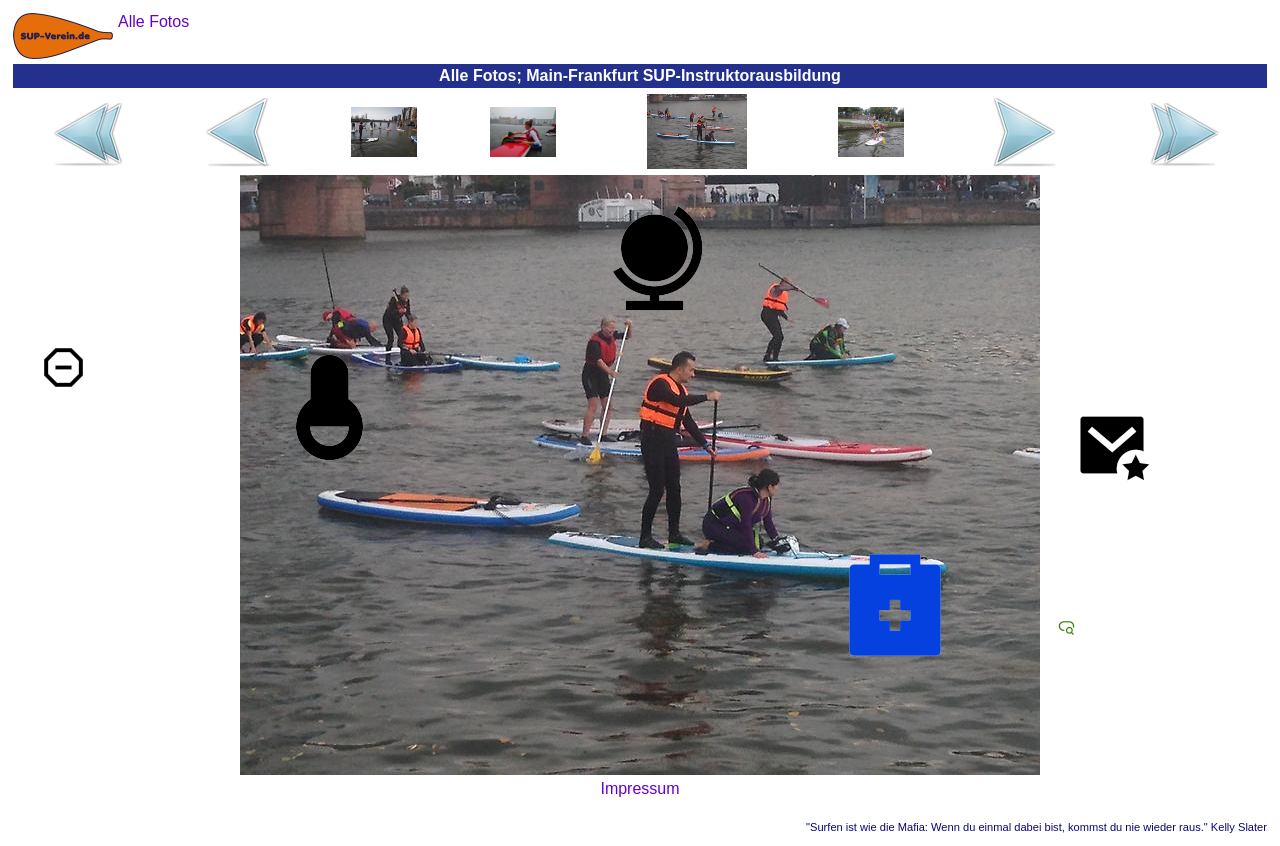 This screenshot has width=1280, height=846. What do you see at coordinates (63, 367) in the screenshot?
I see `indicates spam or blocked content` at bounding box center [63, 367].